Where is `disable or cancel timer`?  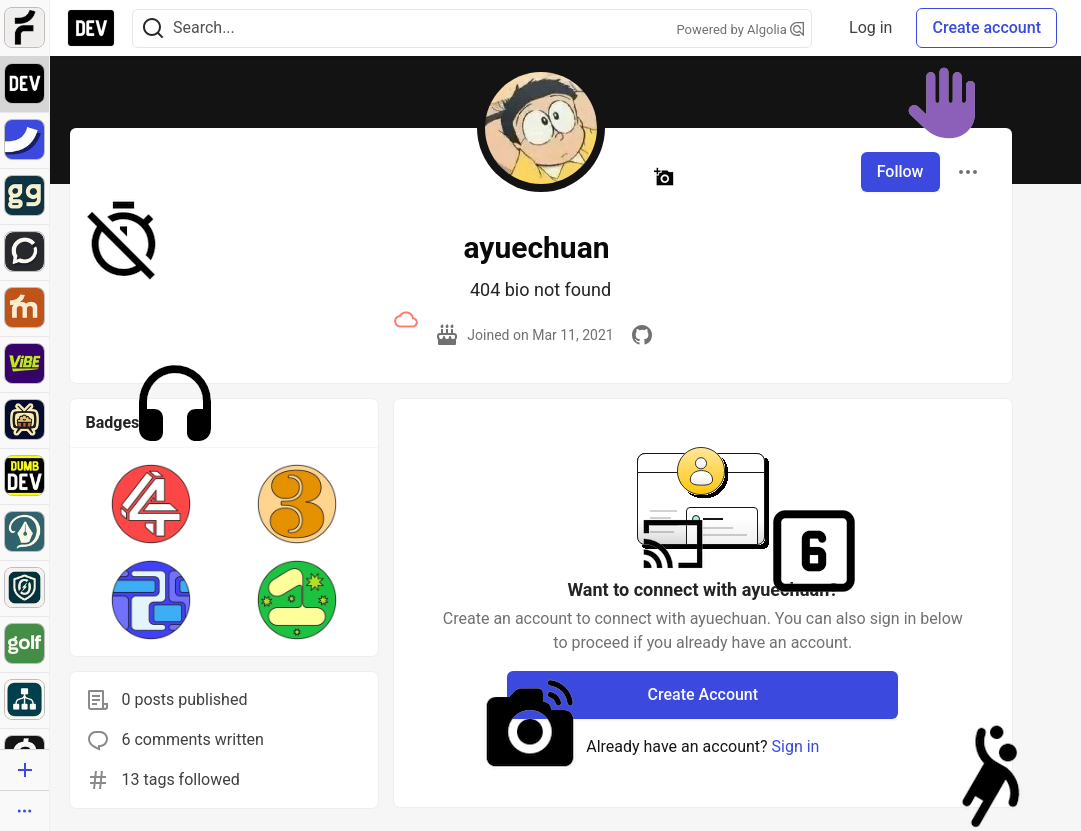 disable or cancel timer is located at coordinates (123, 240).